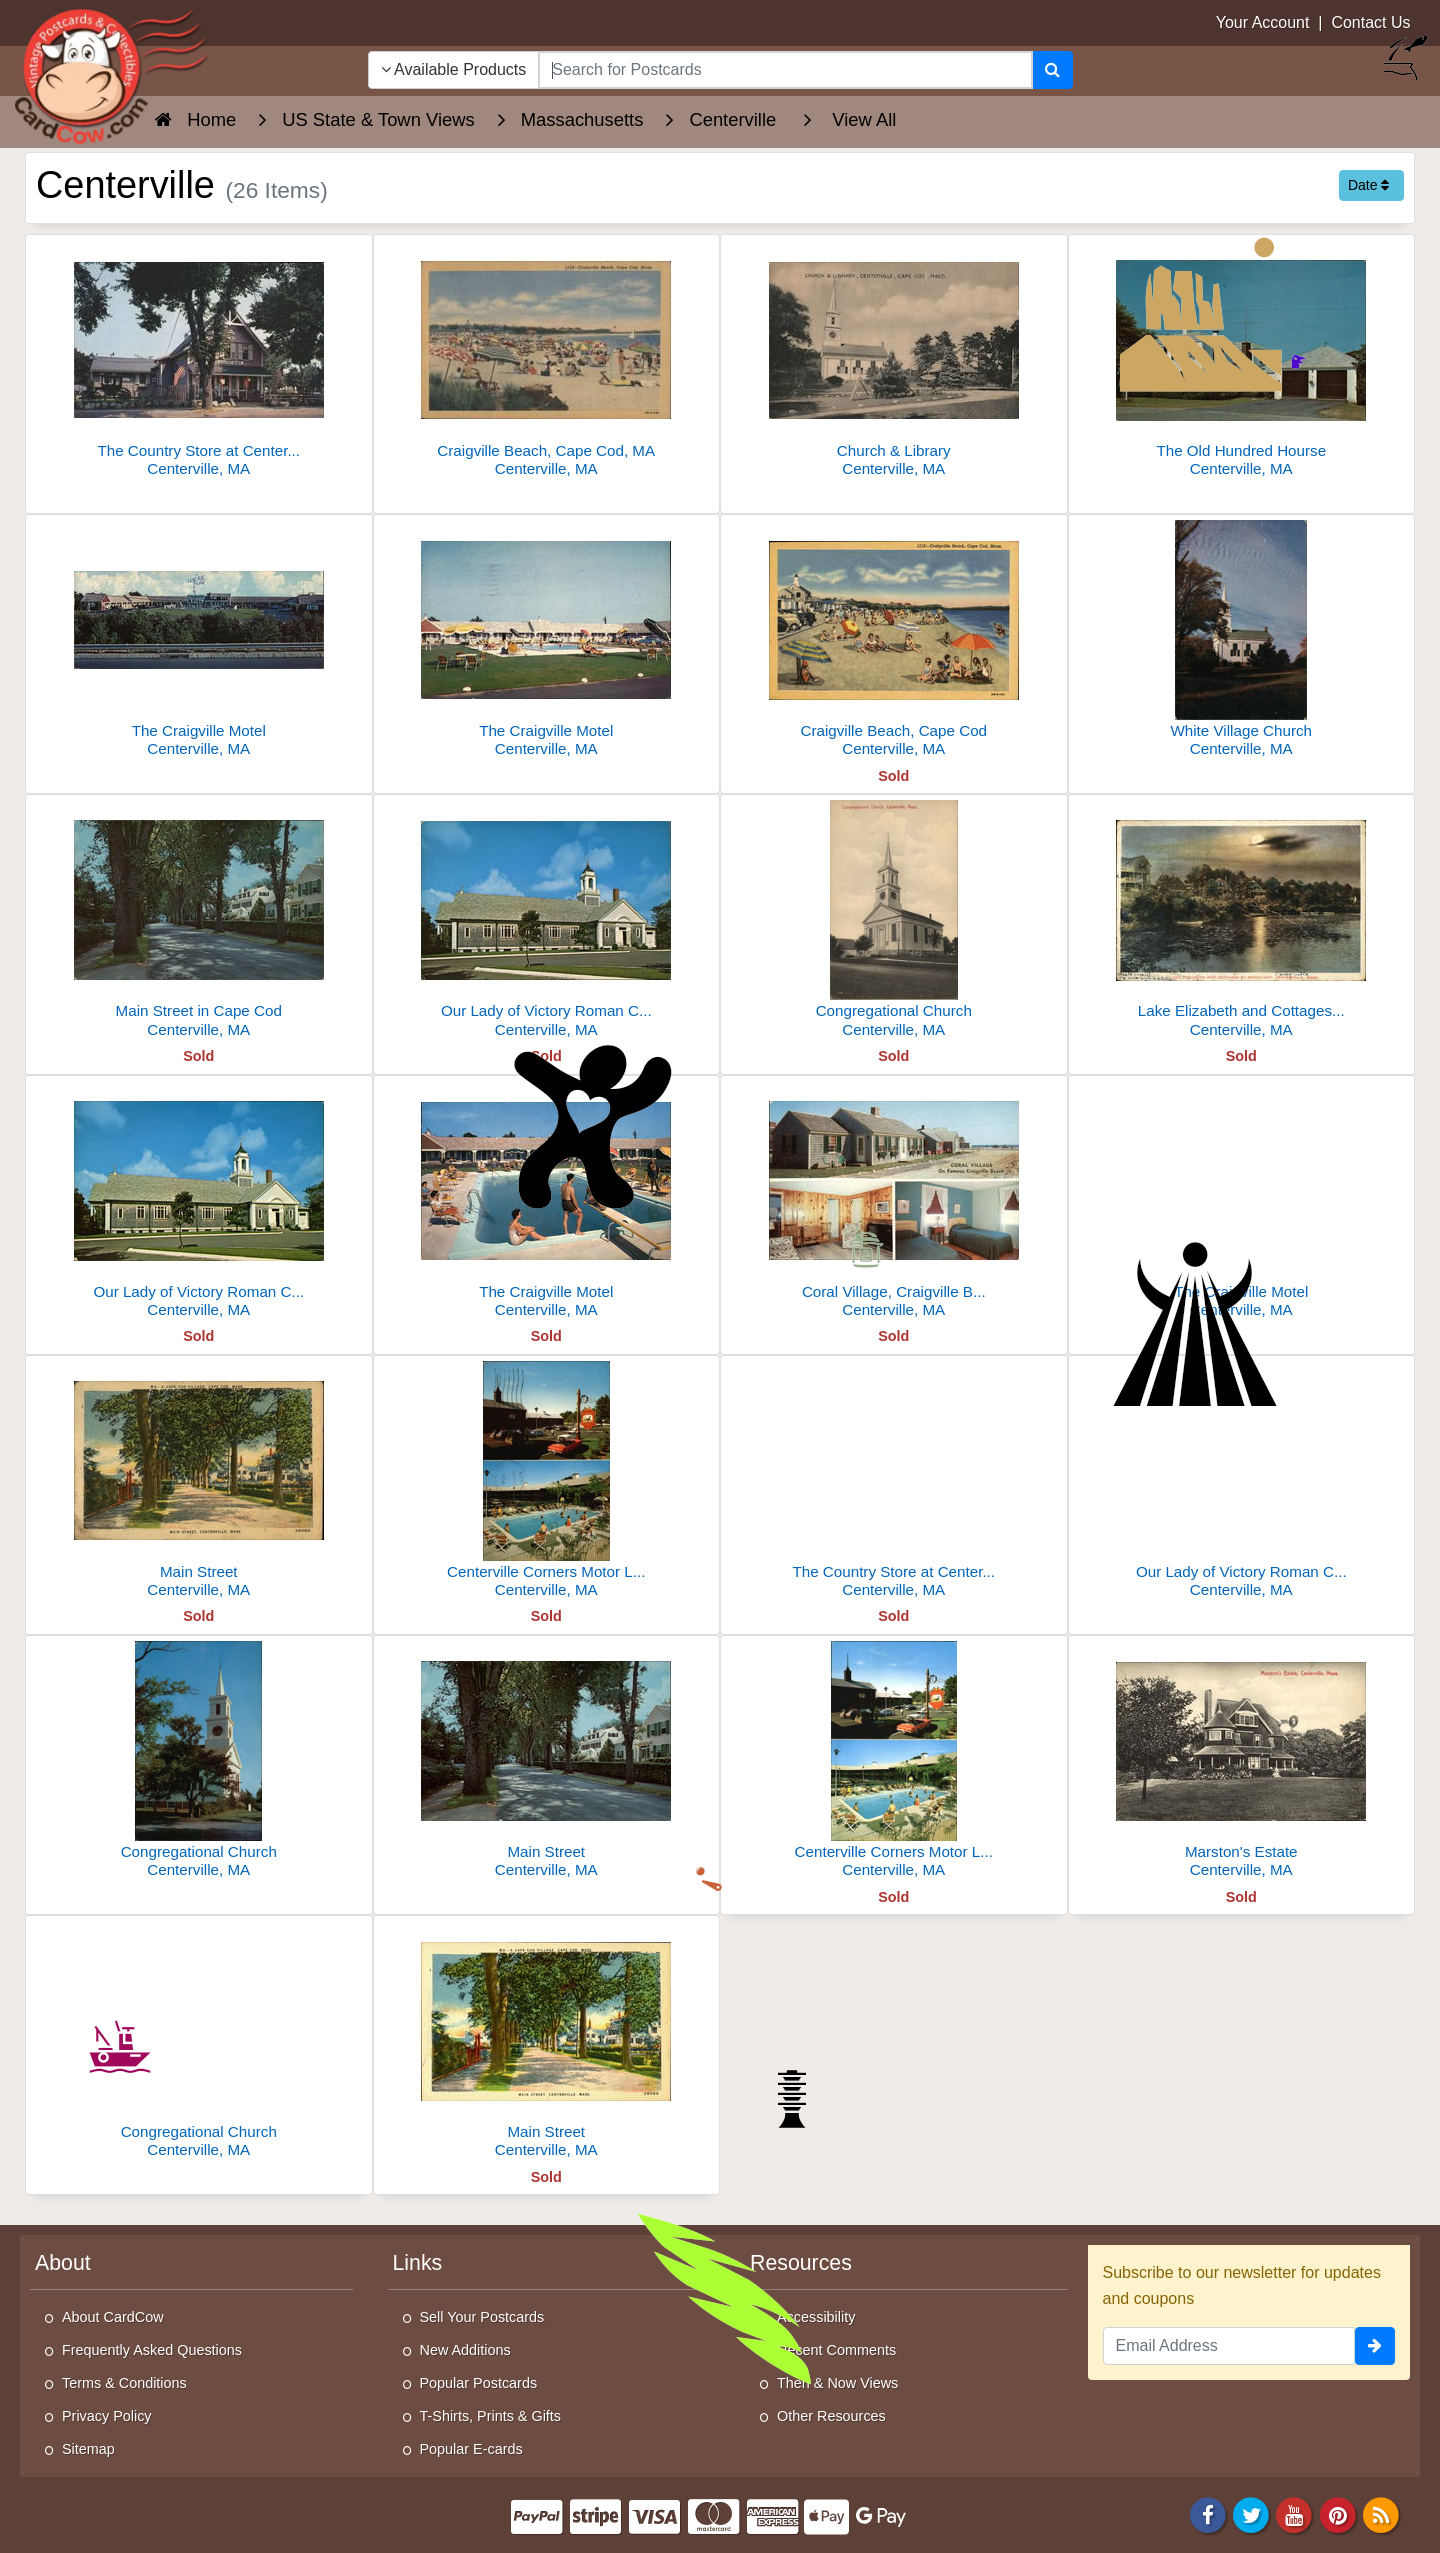 The width and height of the screenshot is (1440, 2553). What do you see at coordinates (792, 2099) in the screenshot?
I see `access ancient Egyptian themed content or artifacts` at bounding box center [792, 2099].